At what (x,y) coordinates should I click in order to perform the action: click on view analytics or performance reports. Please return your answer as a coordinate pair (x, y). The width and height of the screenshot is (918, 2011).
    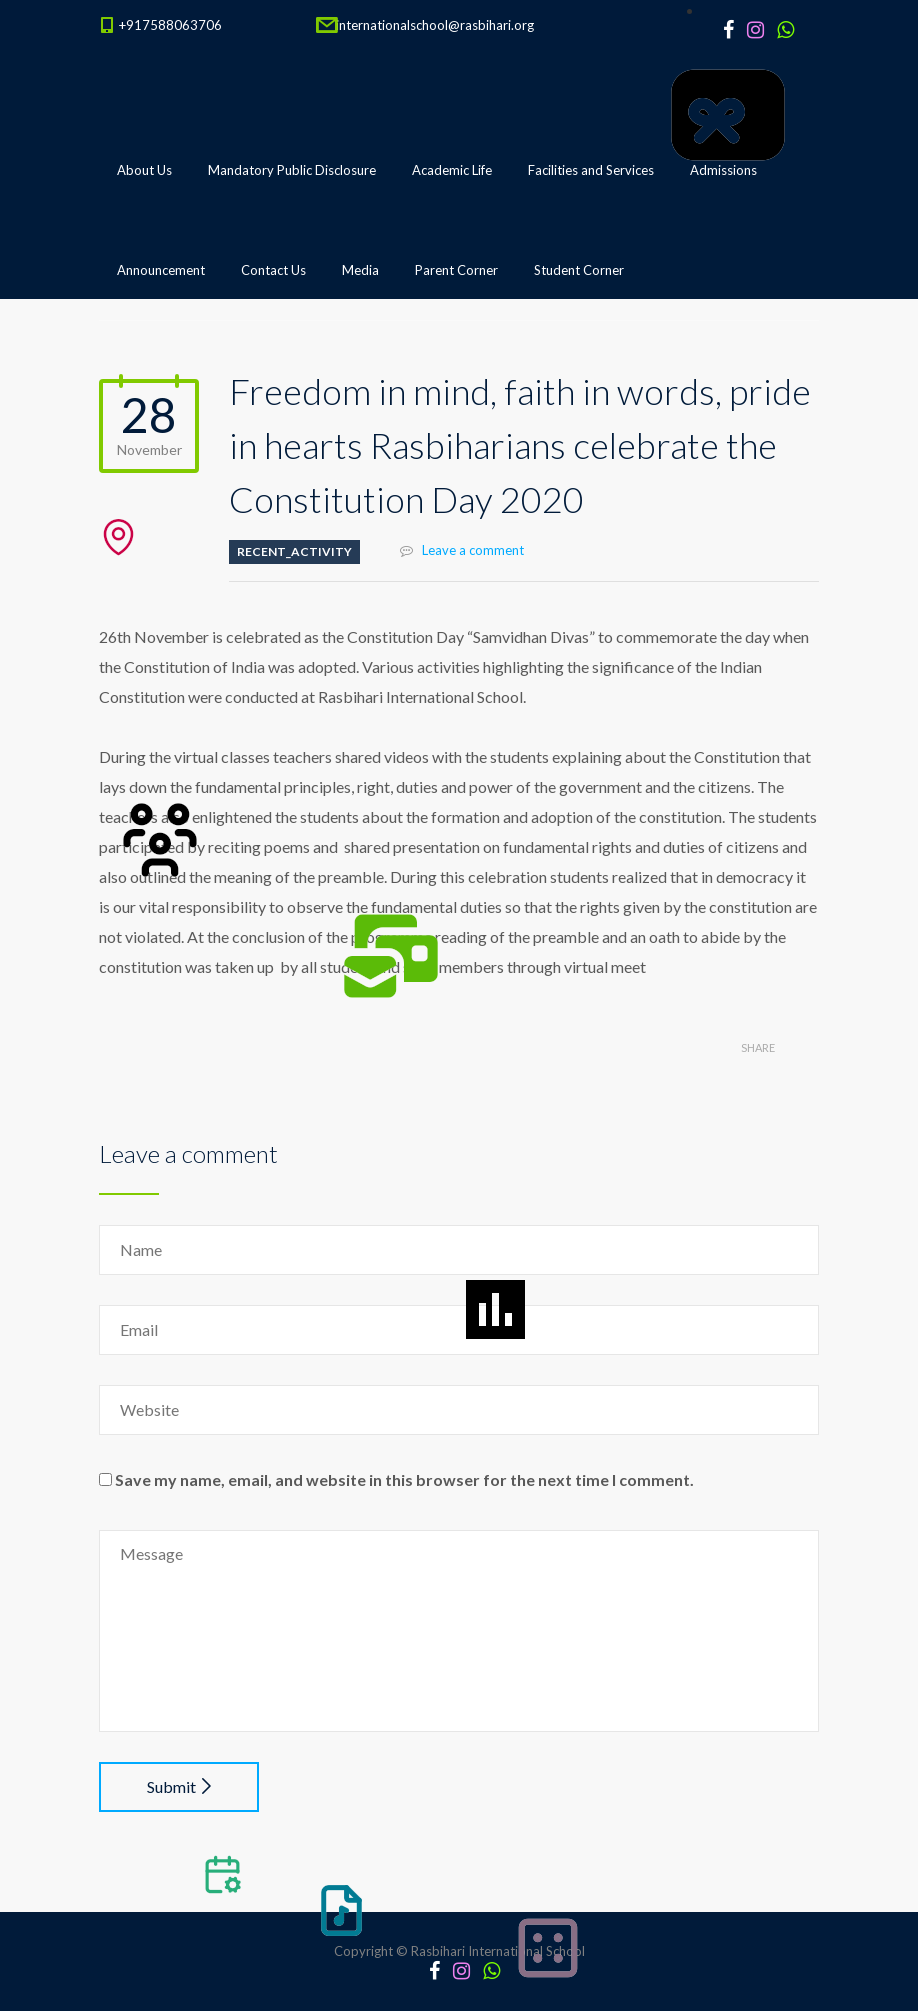
    Looking at the image, I should click on (495, 1309).